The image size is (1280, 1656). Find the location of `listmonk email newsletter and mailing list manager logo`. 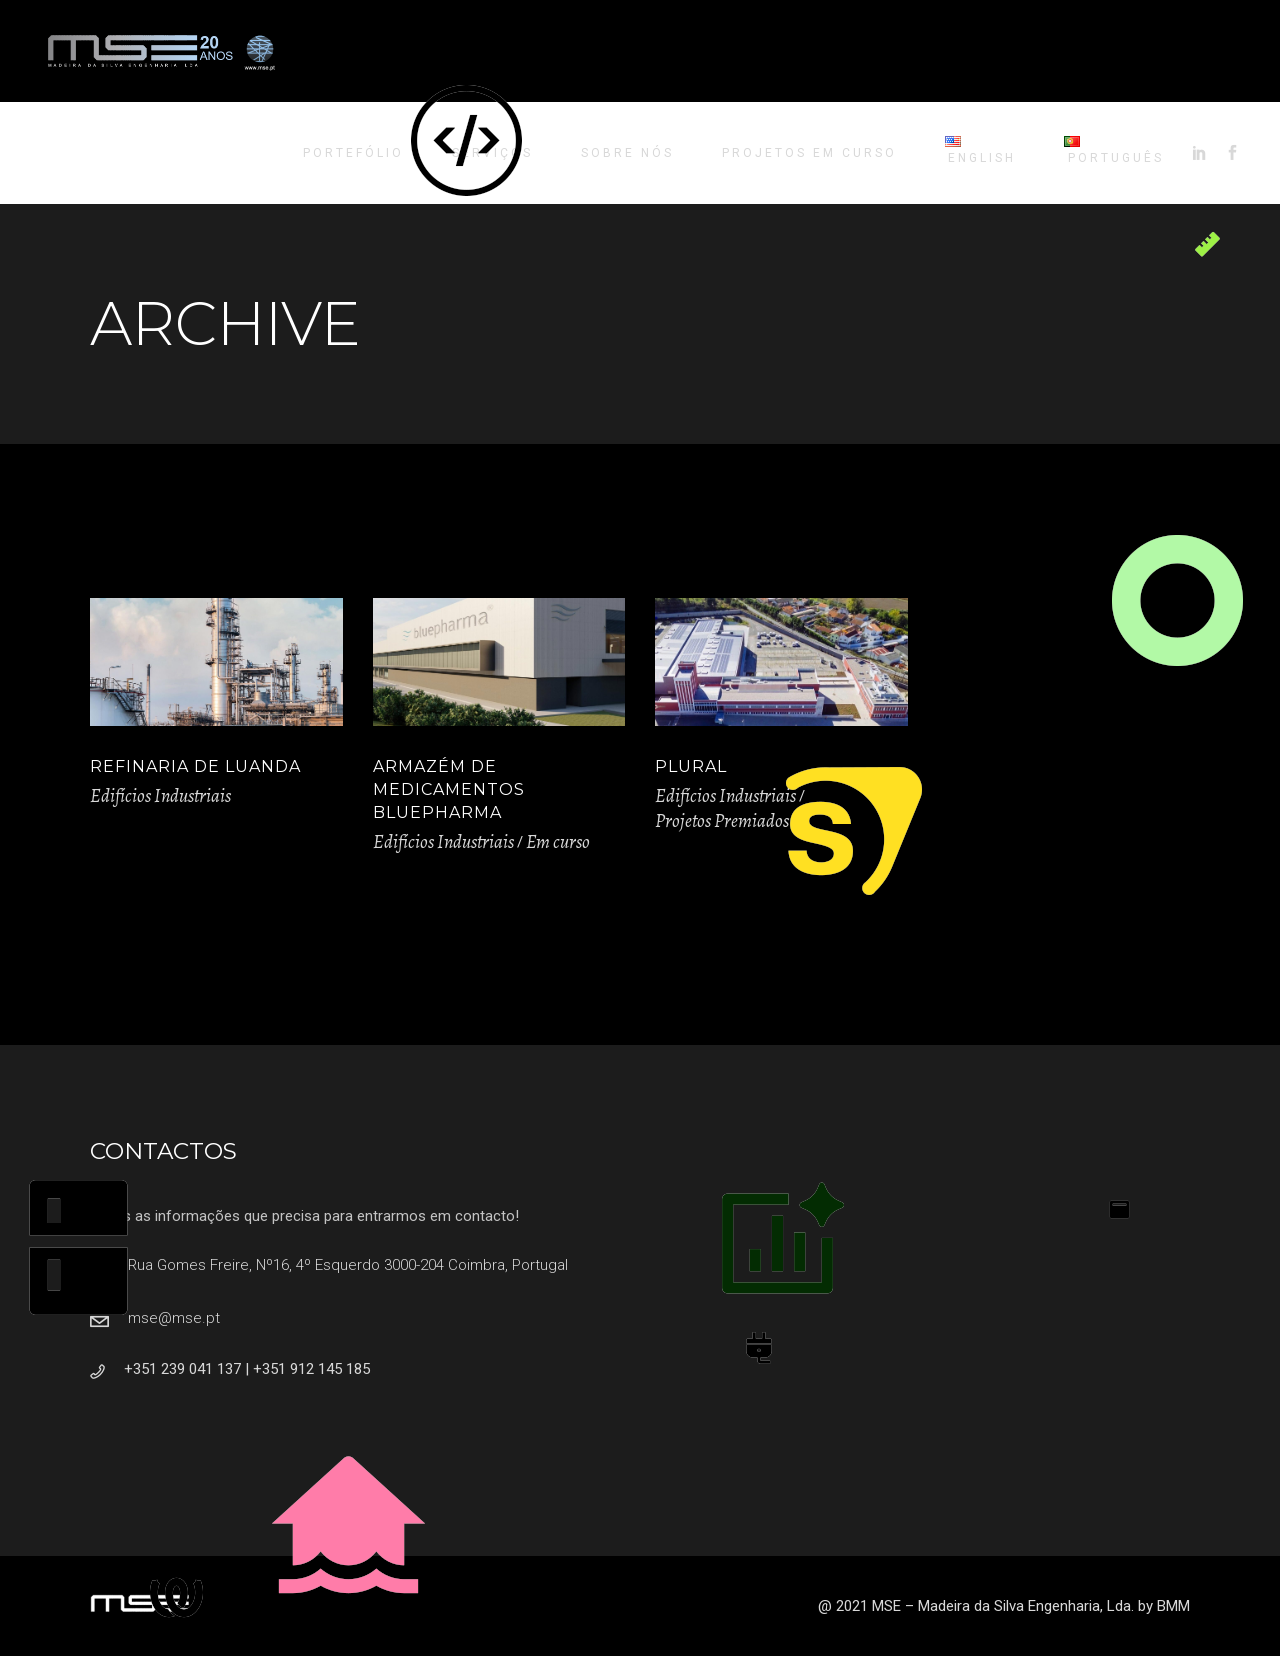

listmonk email newsletter and mailing list manager logo is located at coordinates (1177, 600).